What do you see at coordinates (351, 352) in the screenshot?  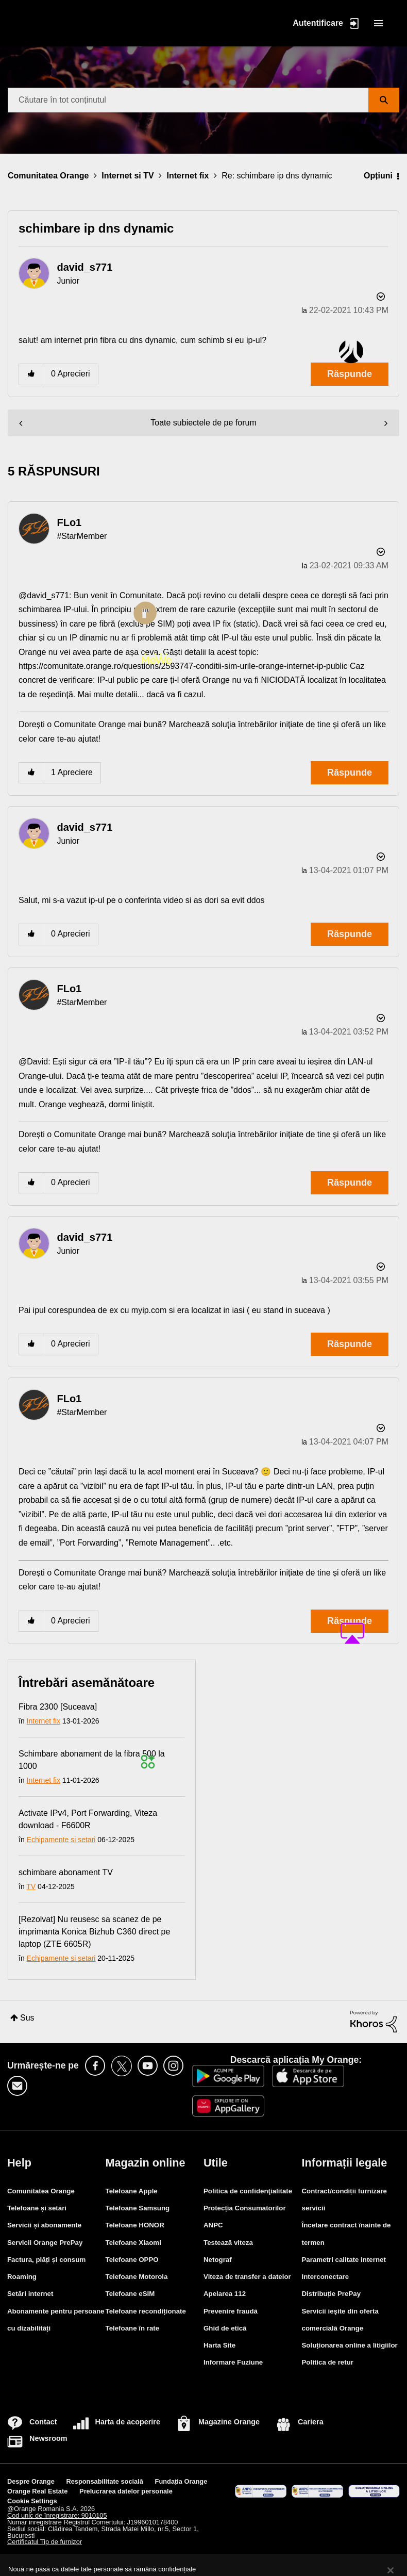 I see `roots development framework logo` at bounding box center [351, 352].